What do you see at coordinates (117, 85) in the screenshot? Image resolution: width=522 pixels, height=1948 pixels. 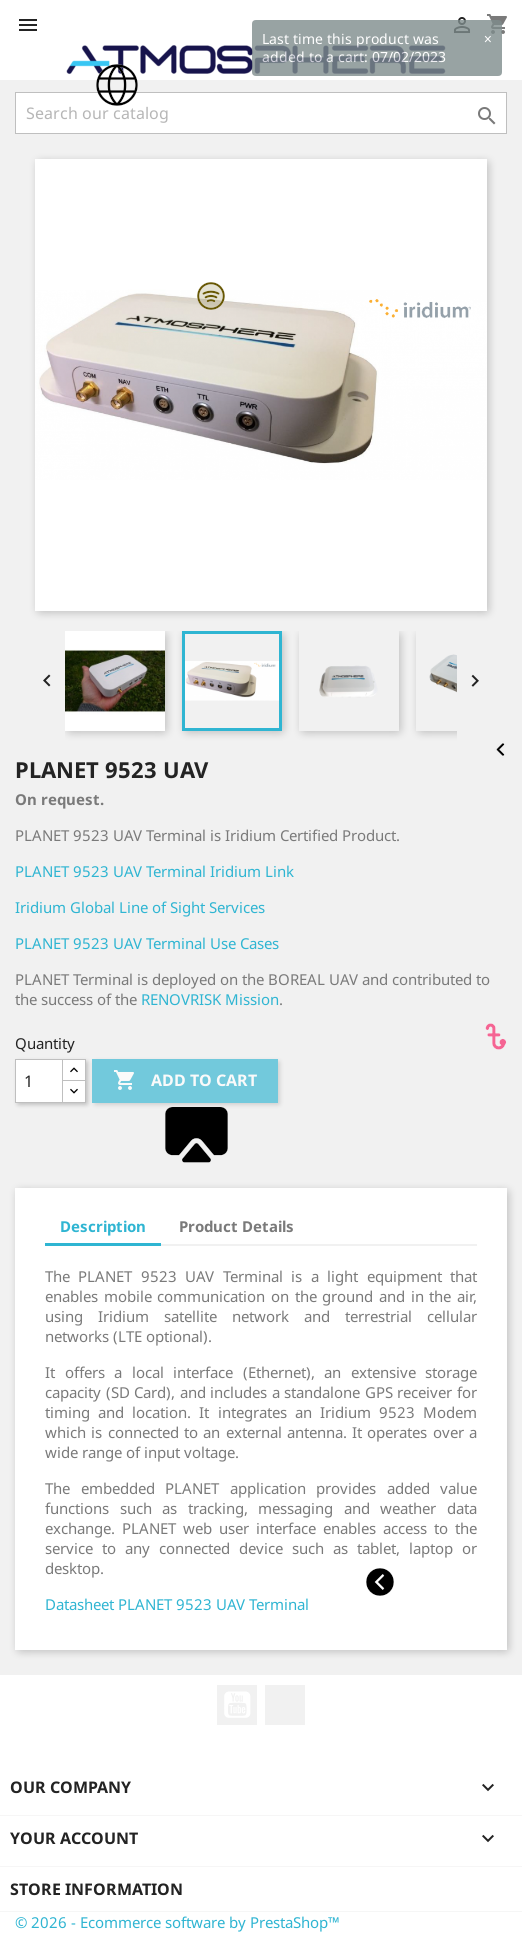 I see `access global or international settings` at bounding box center [117, 85].